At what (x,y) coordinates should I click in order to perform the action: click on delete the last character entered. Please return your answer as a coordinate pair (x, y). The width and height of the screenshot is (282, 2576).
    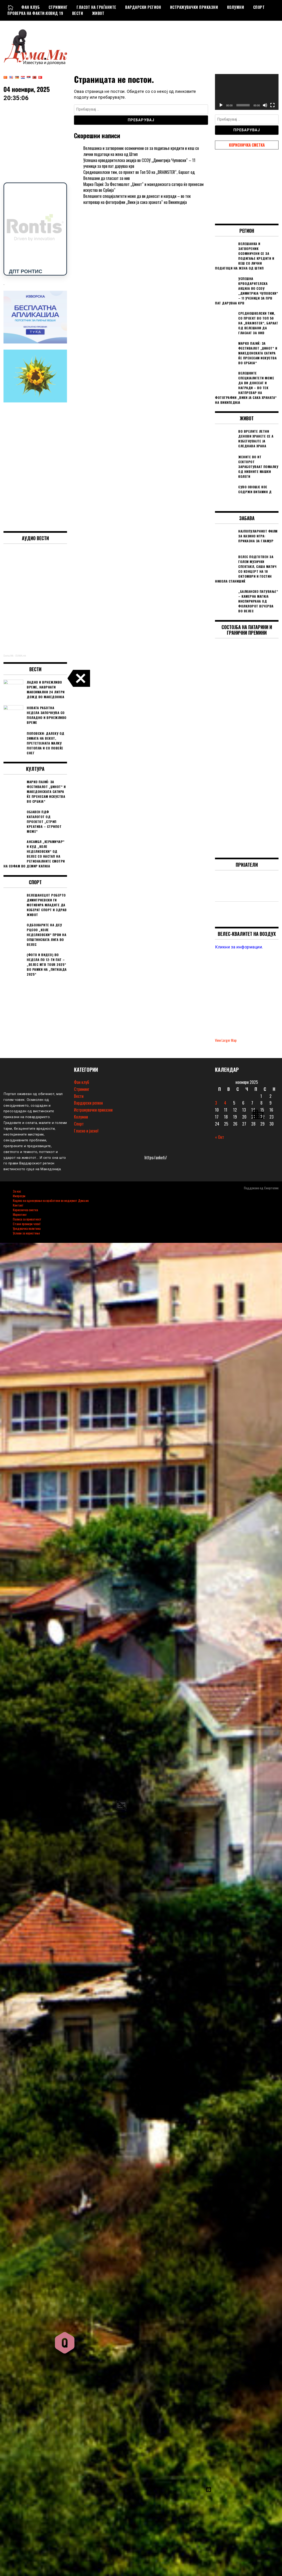
    Looking at the image, I should click on (79, 678).